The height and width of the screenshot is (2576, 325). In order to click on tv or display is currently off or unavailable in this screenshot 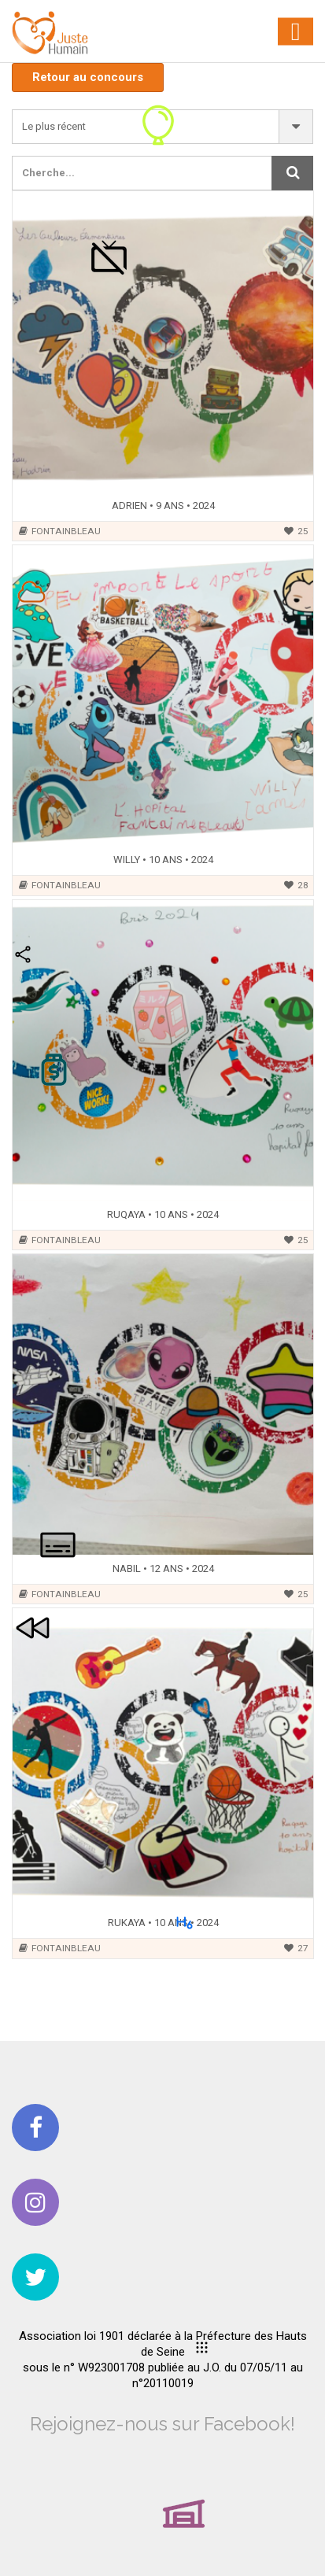, I will do `click(109, 257)`.